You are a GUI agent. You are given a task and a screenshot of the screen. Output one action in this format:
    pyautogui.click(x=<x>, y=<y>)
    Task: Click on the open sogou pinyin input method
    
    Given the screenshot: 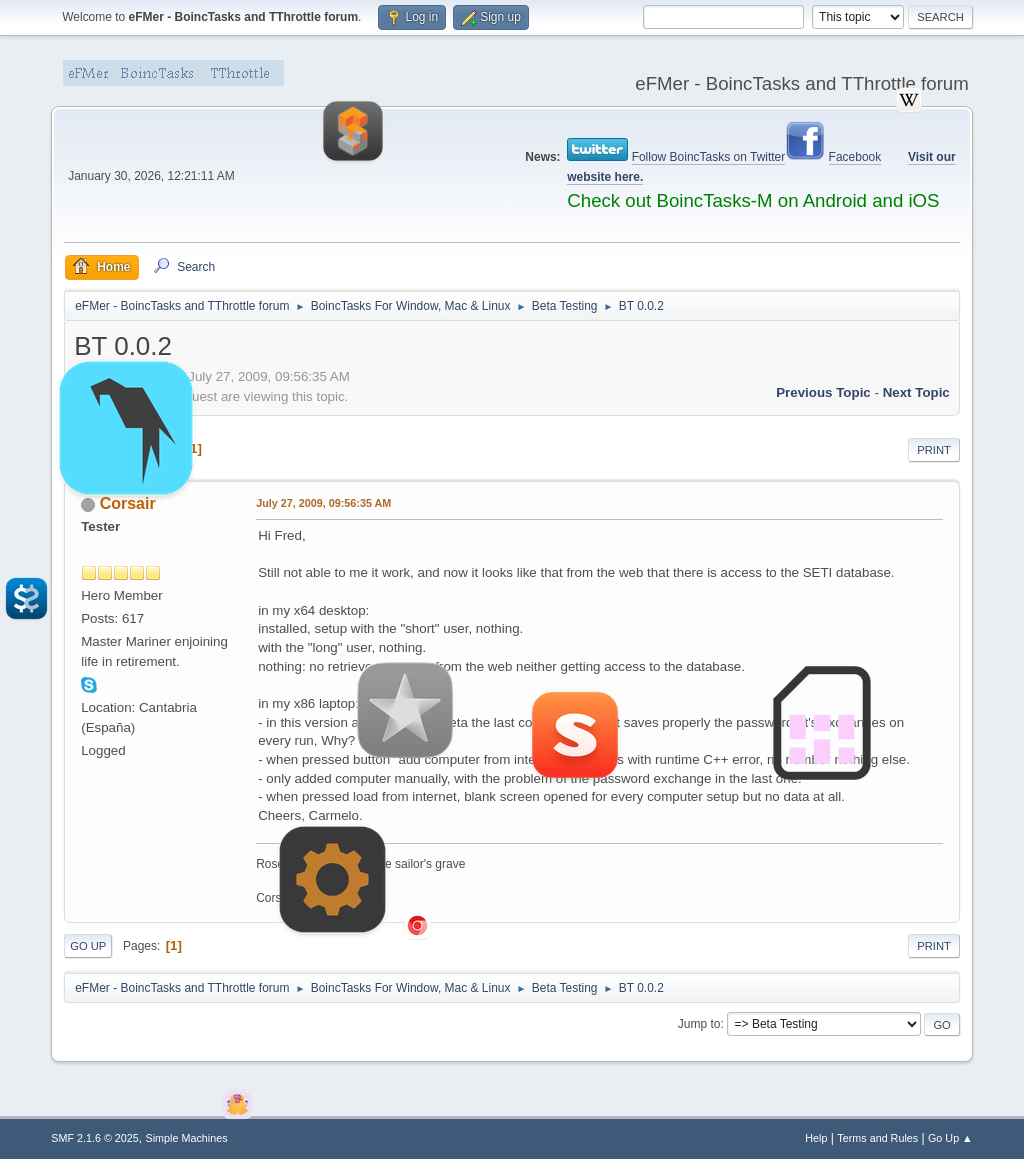 What is the action you would take?
    pyautogui.click(x=575, y=735)
    